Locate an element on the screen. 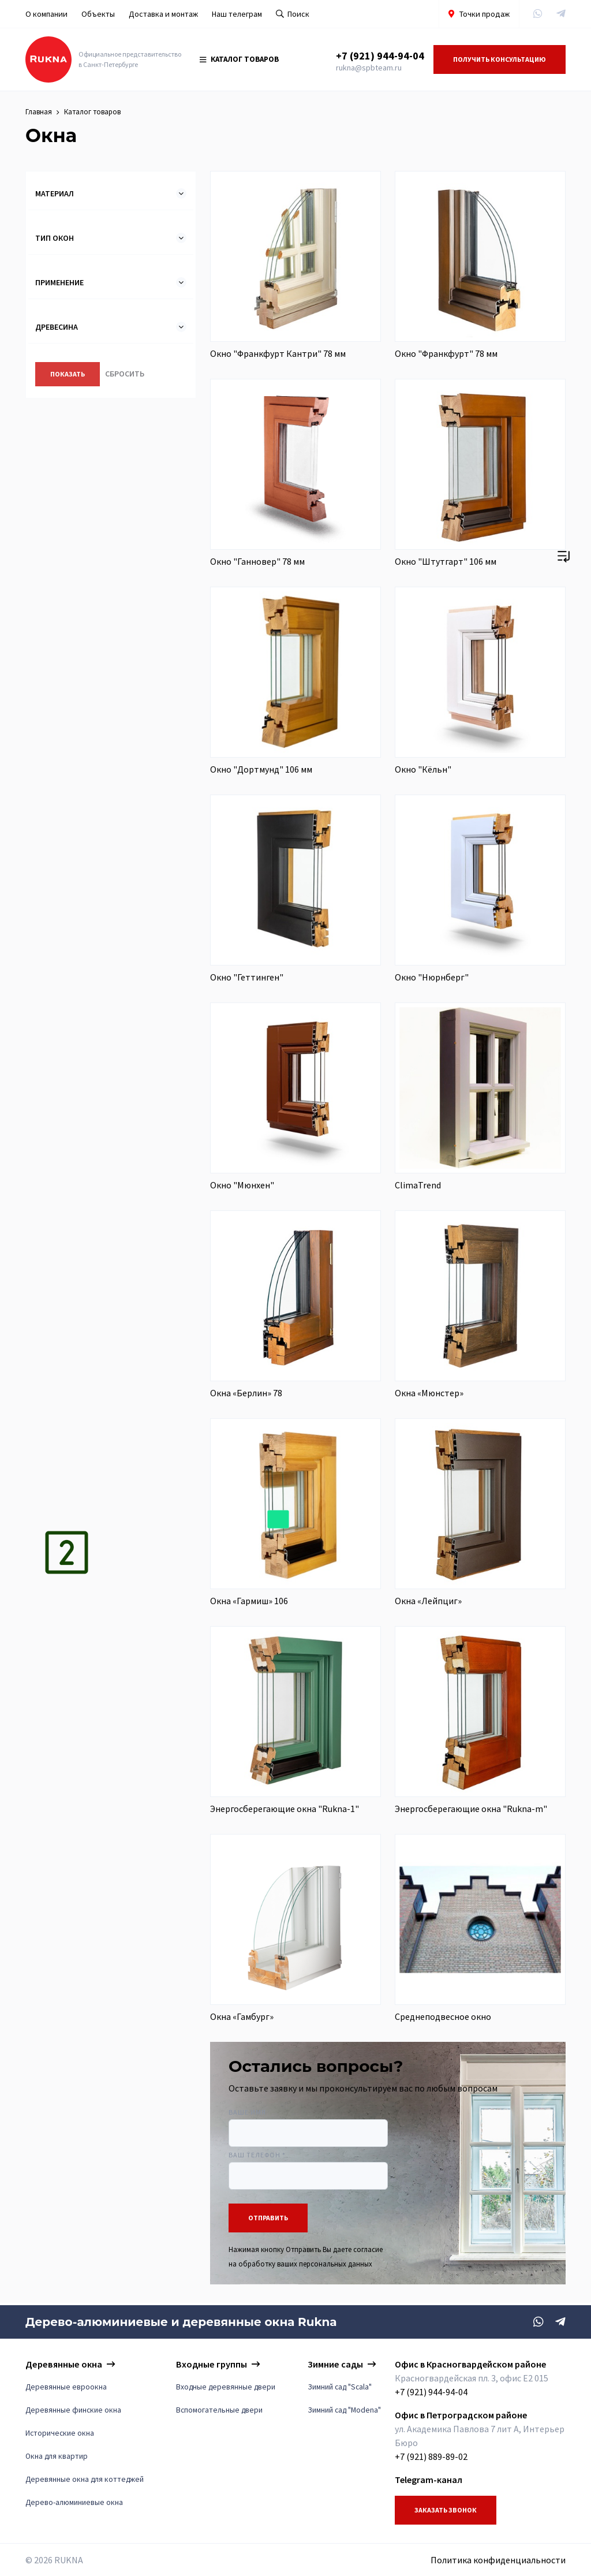 Image resolution: width=591 pixels, height=2576 pixels. select option number two is located at coordinates (66, 1552).